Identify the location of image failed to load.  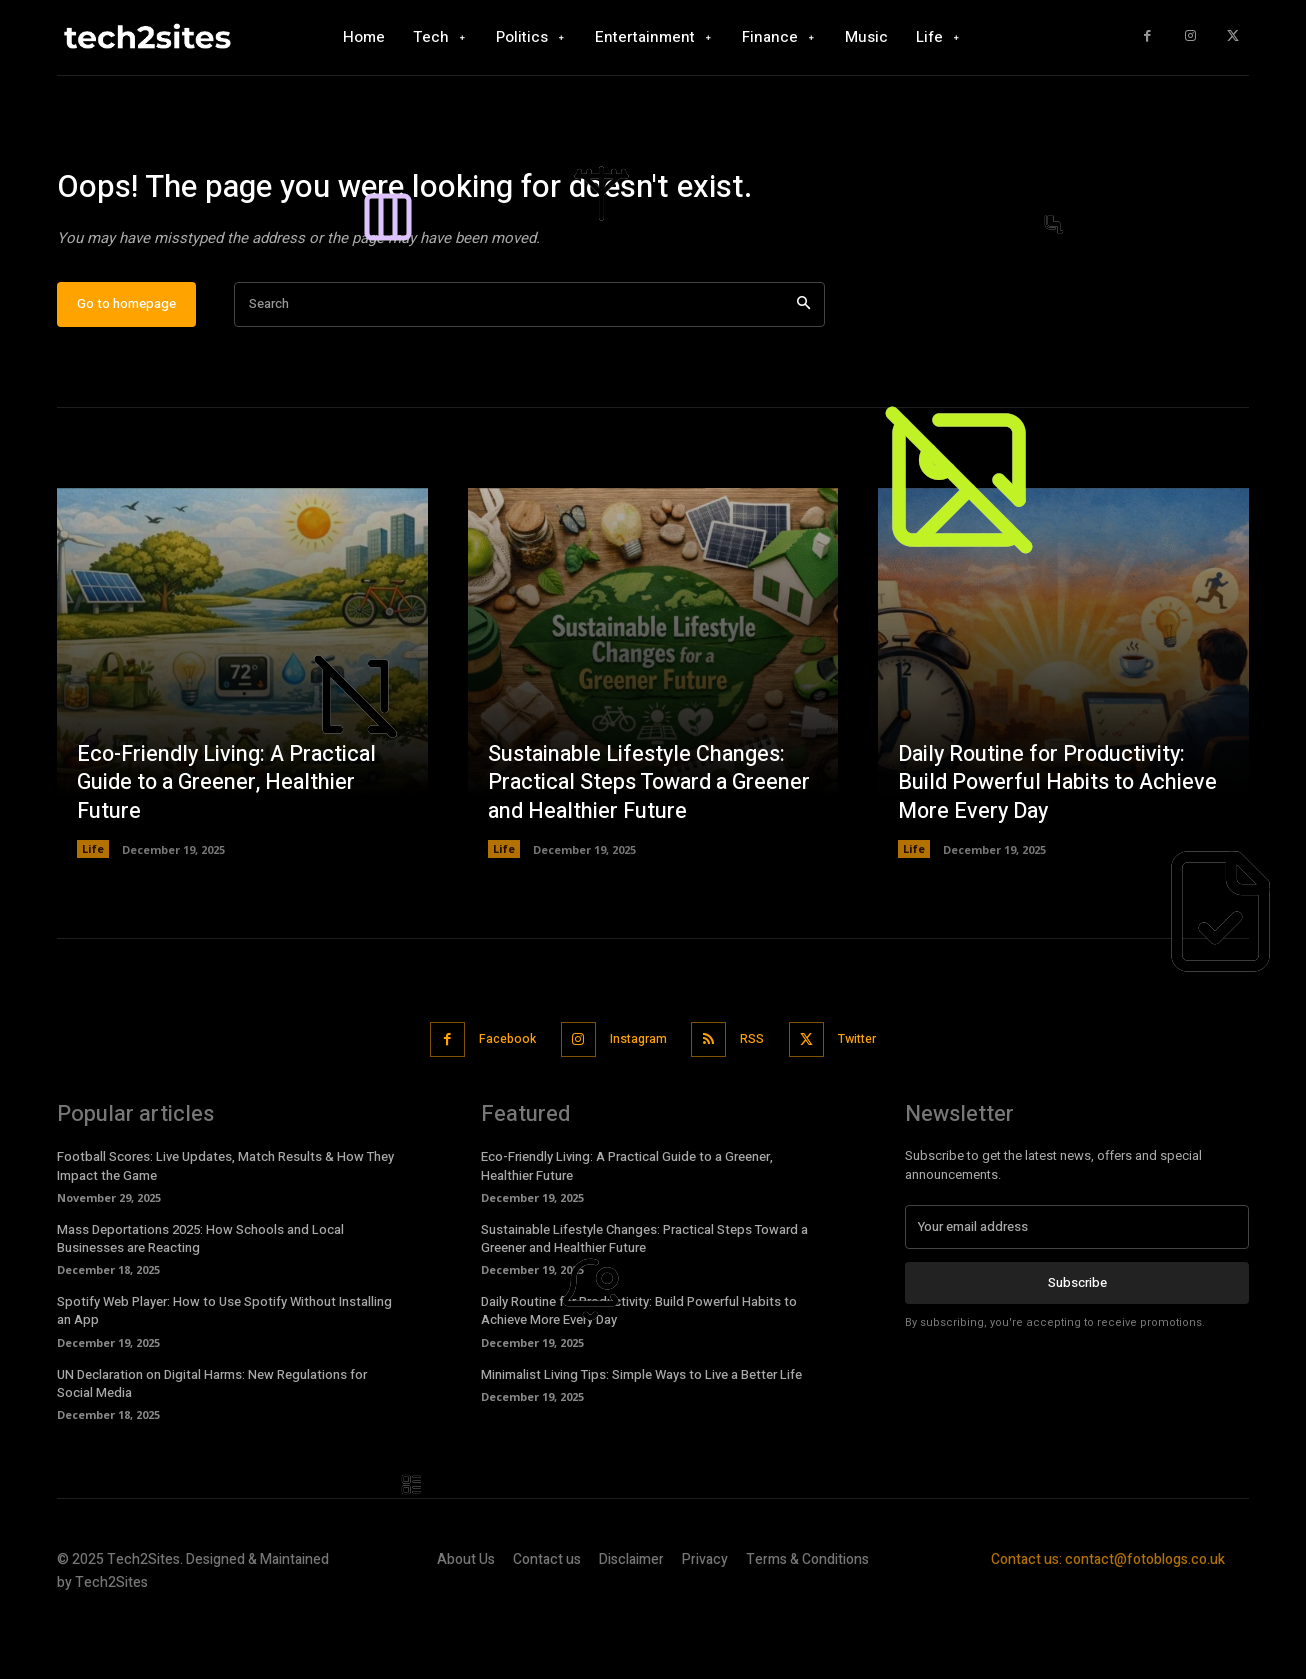
(959, 480).